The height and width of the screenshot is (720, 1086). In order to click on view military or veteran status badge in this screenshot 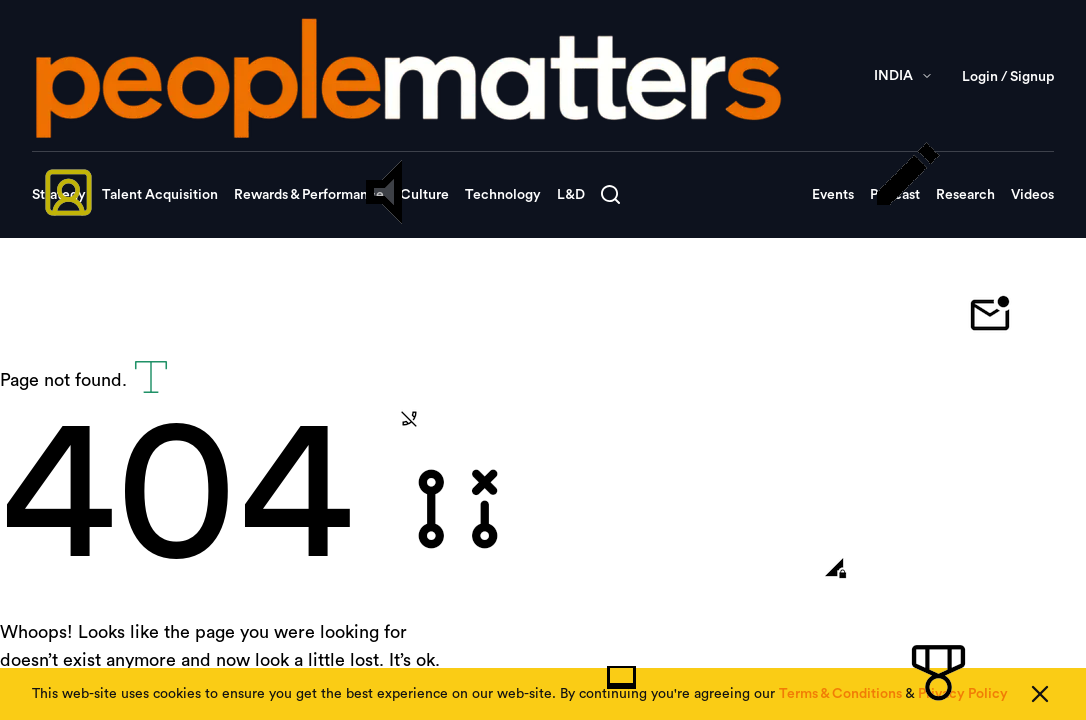, I will do `click(938, 669)`.